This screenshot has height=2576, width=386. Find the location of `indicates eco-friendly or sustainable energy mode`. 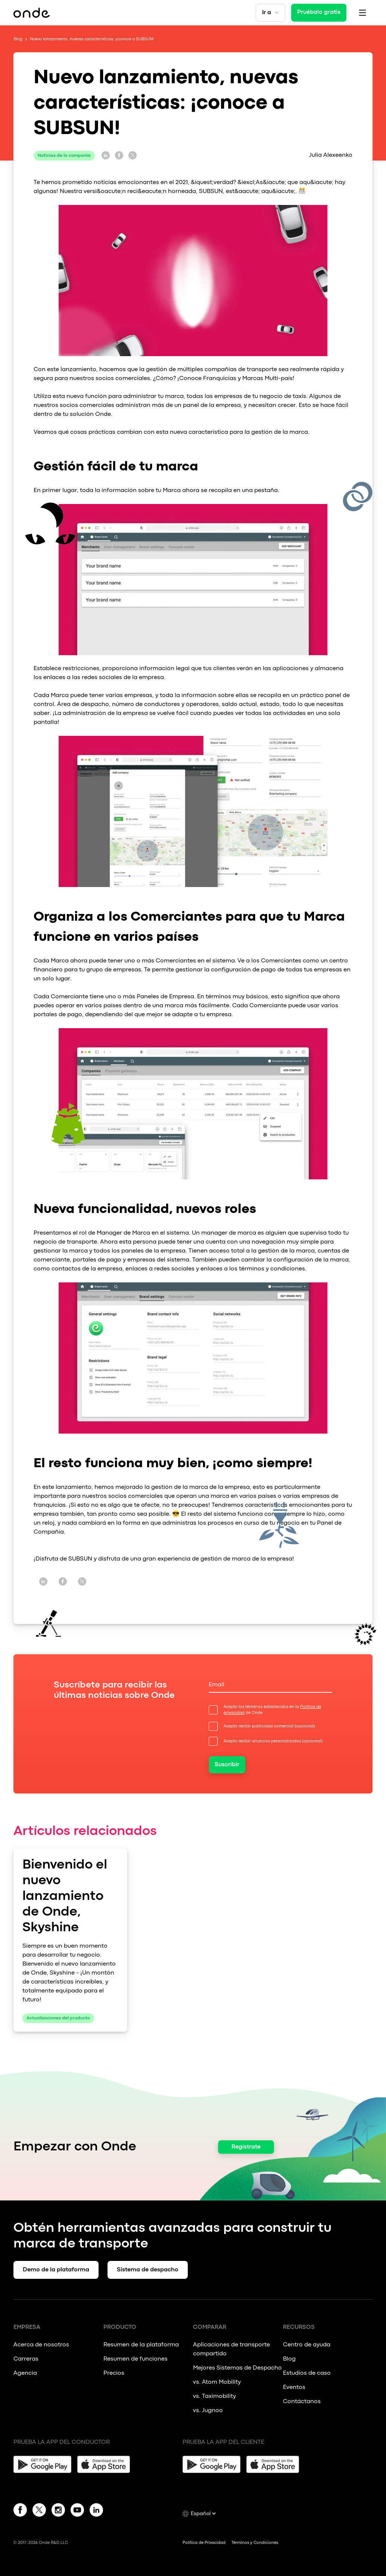

indicates eco-friendly or sustainable energy mode is located at coordinates (280, 1524).